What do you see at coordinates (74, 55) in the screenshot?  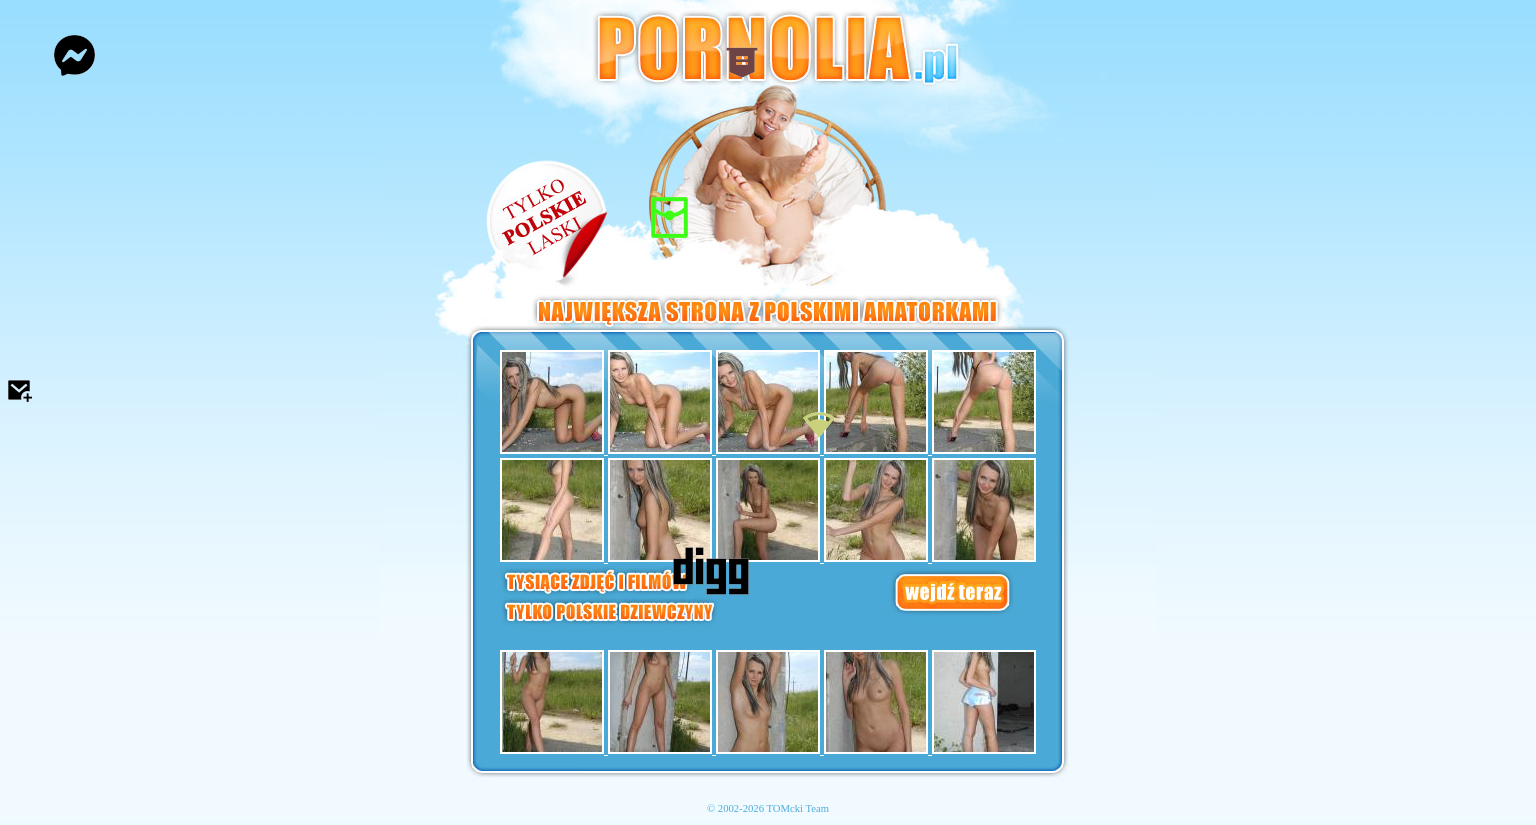 I see `open facebook messenger` at bounding box center [74, 55].